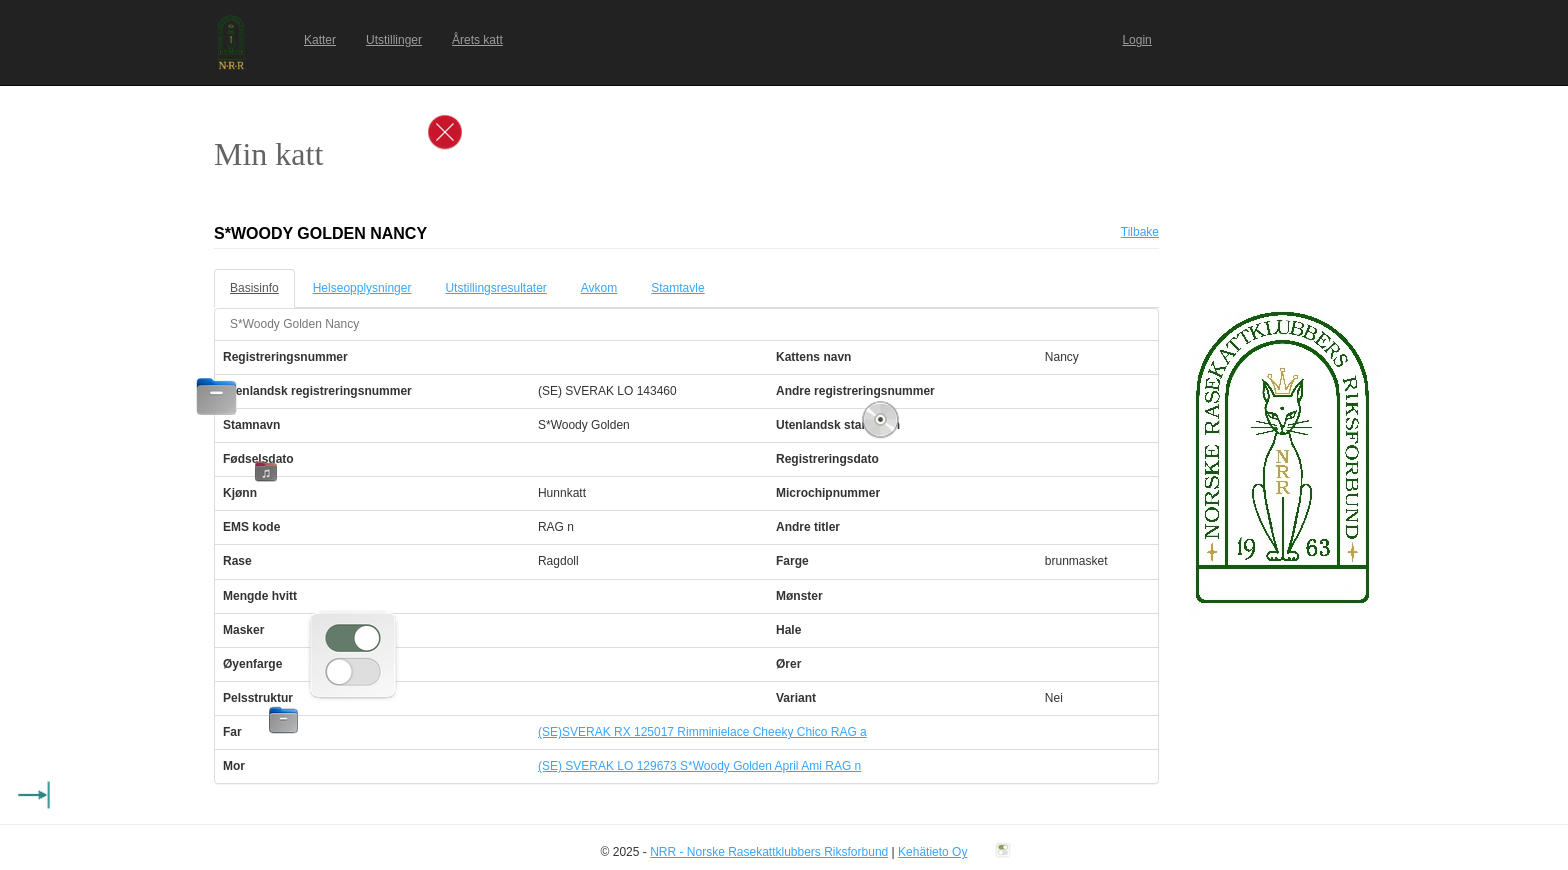  What do you see at coordinates (880, 419) in the screenshot?
I see `indicates a DVD+R disc drive or media` at bounding box center [880, 419].